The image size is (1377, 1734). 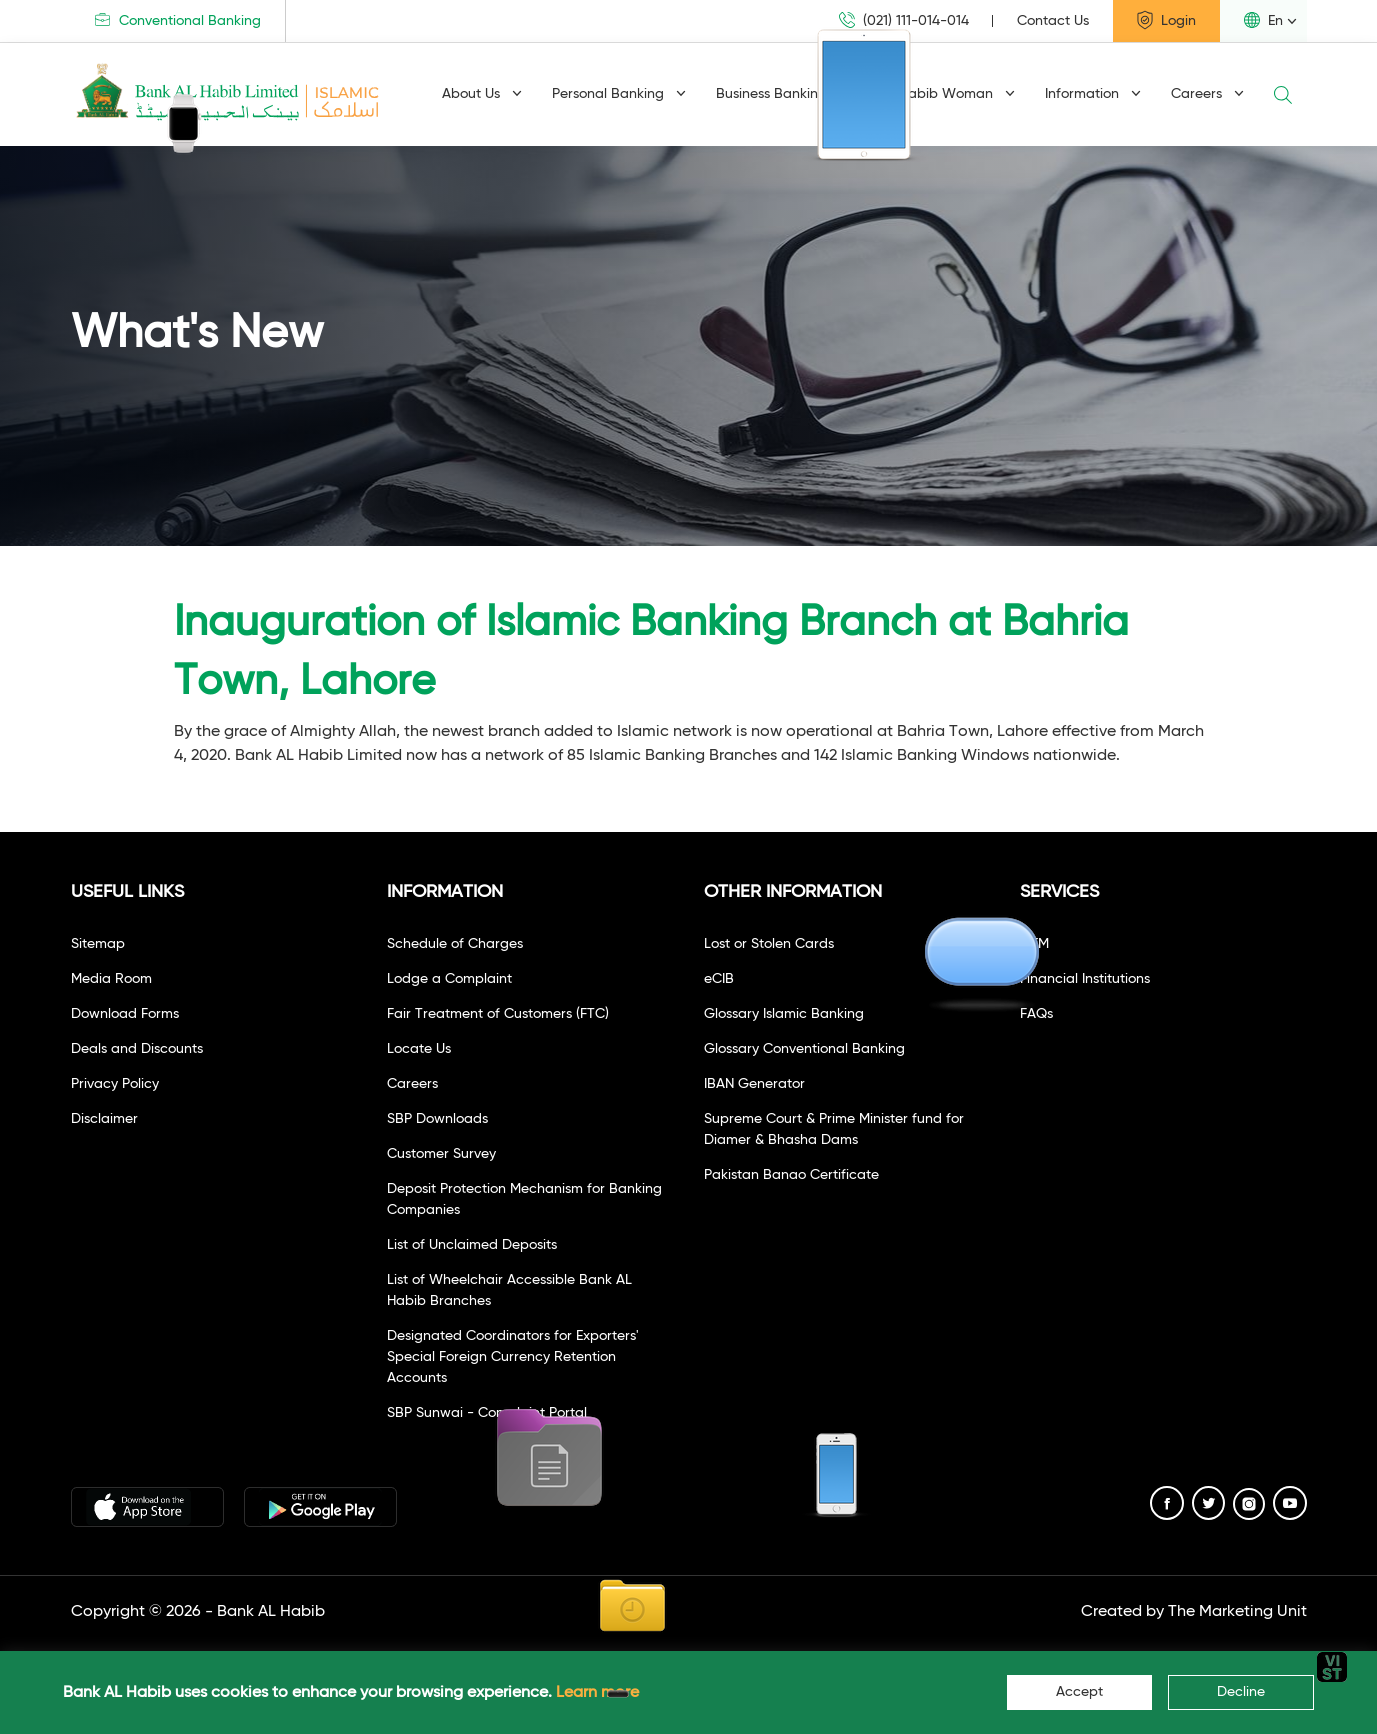 What do you see at coordinates (549, 1457) in the screenshot?
I see `open documents folder` at bounding box center [549, 1457].